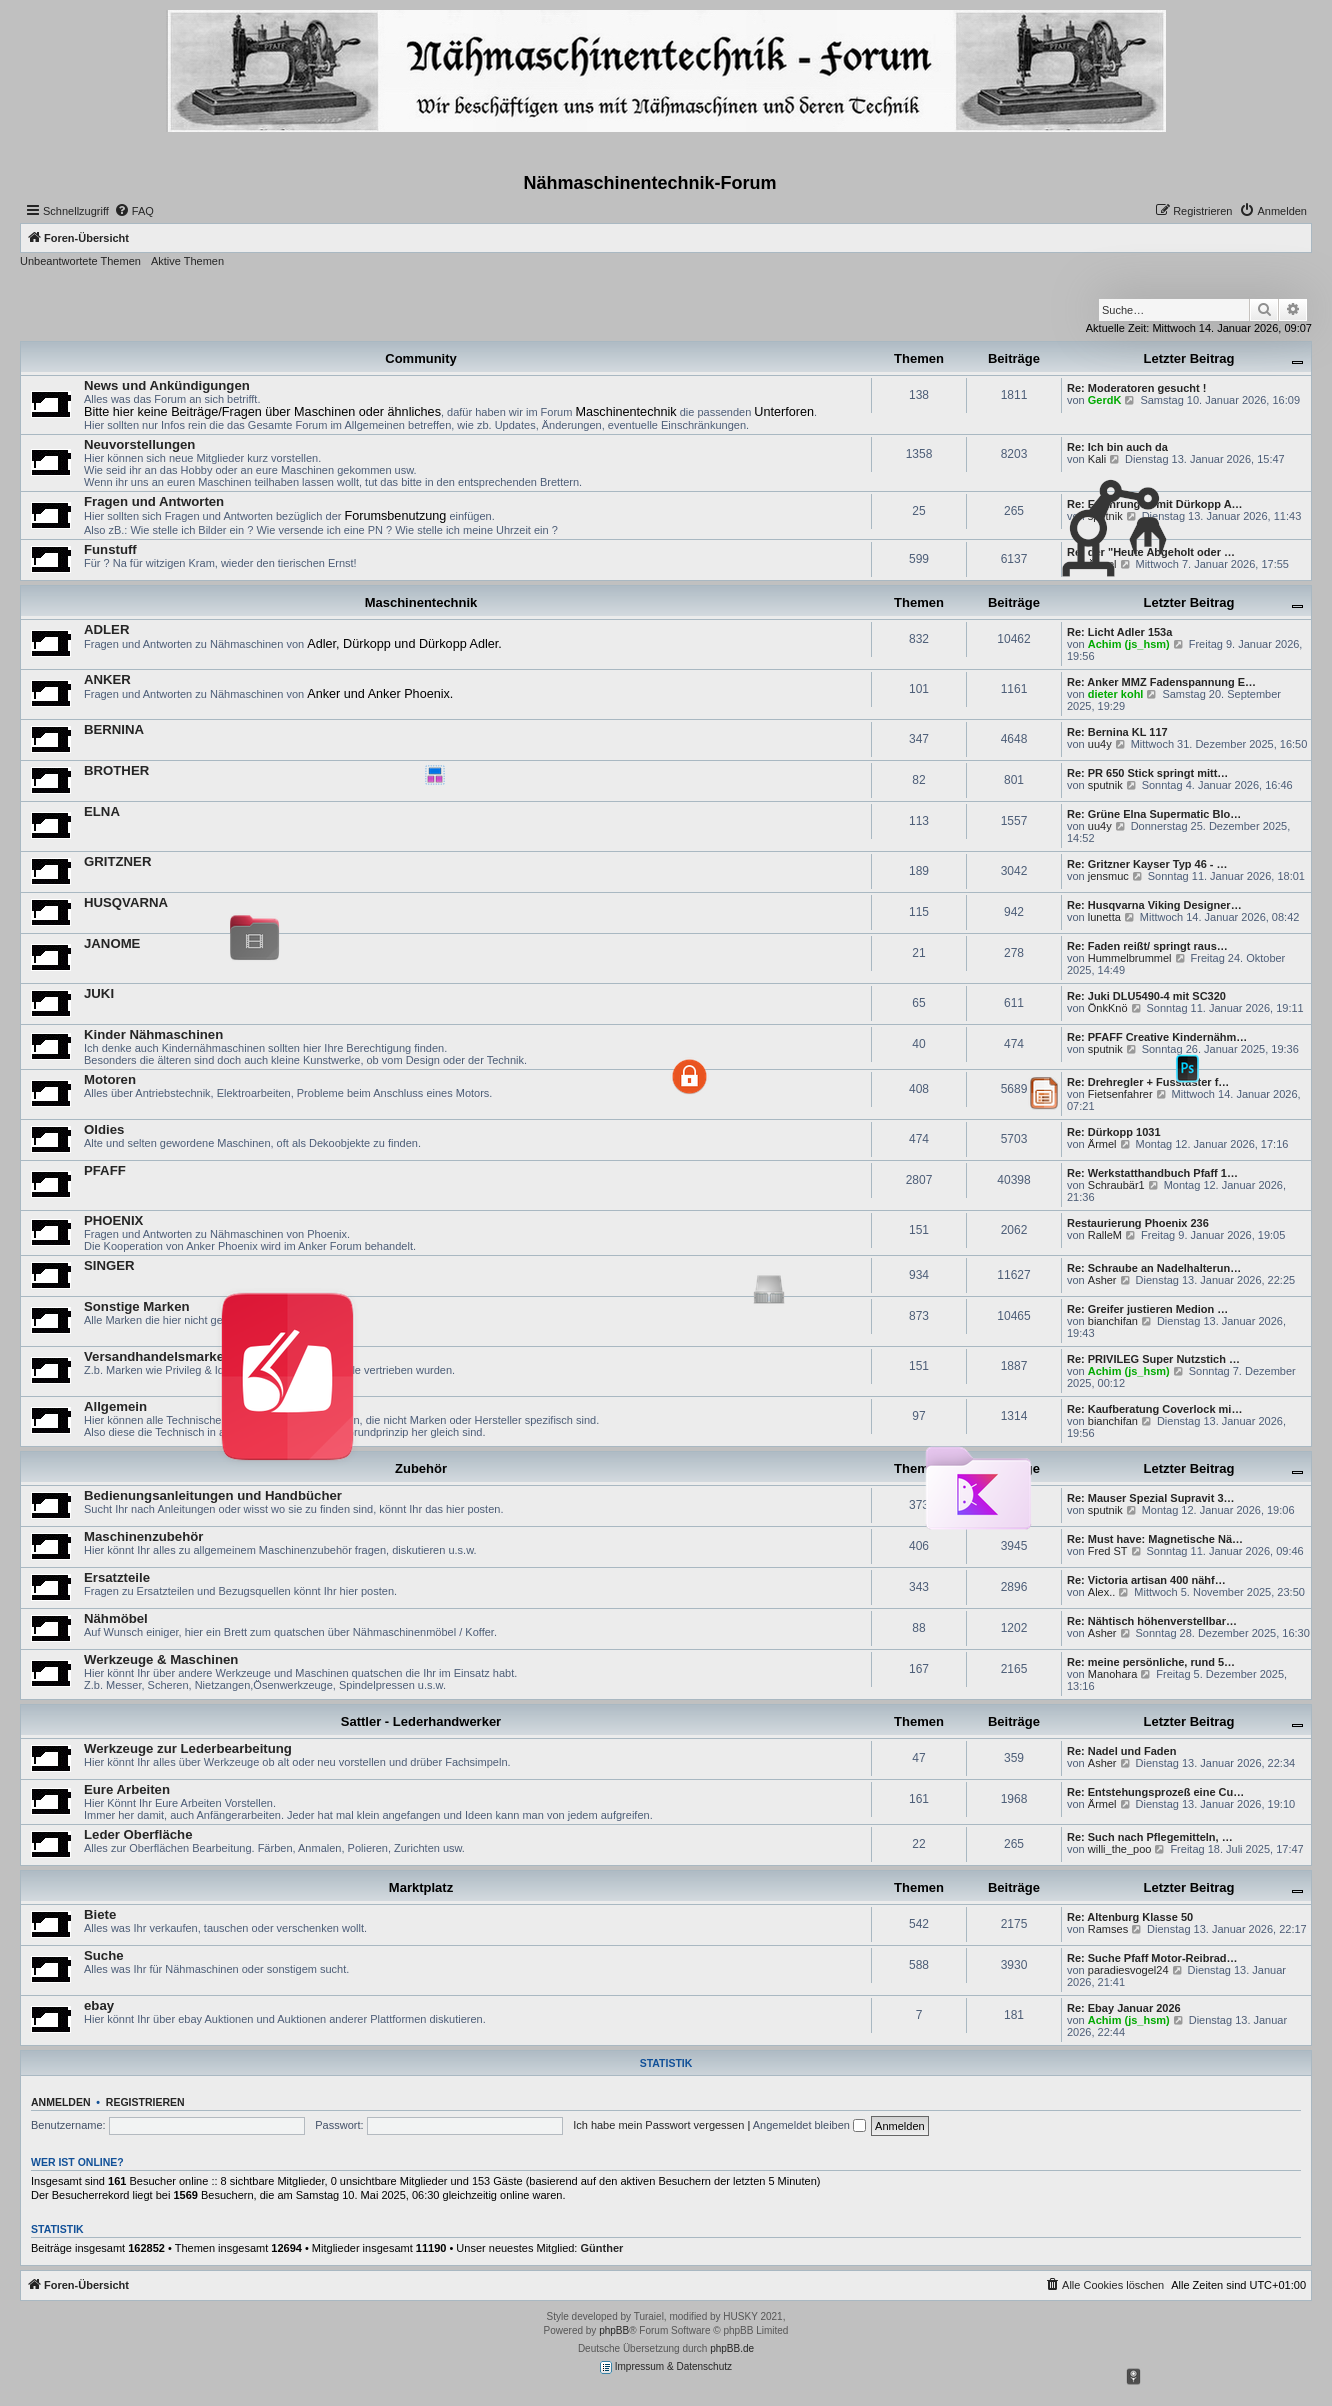 The image size is (1332, 2406). Describe the element at coordinates (769, 1289) in the screenshot. I see `access Xserve RAID storage device settings` at that location.